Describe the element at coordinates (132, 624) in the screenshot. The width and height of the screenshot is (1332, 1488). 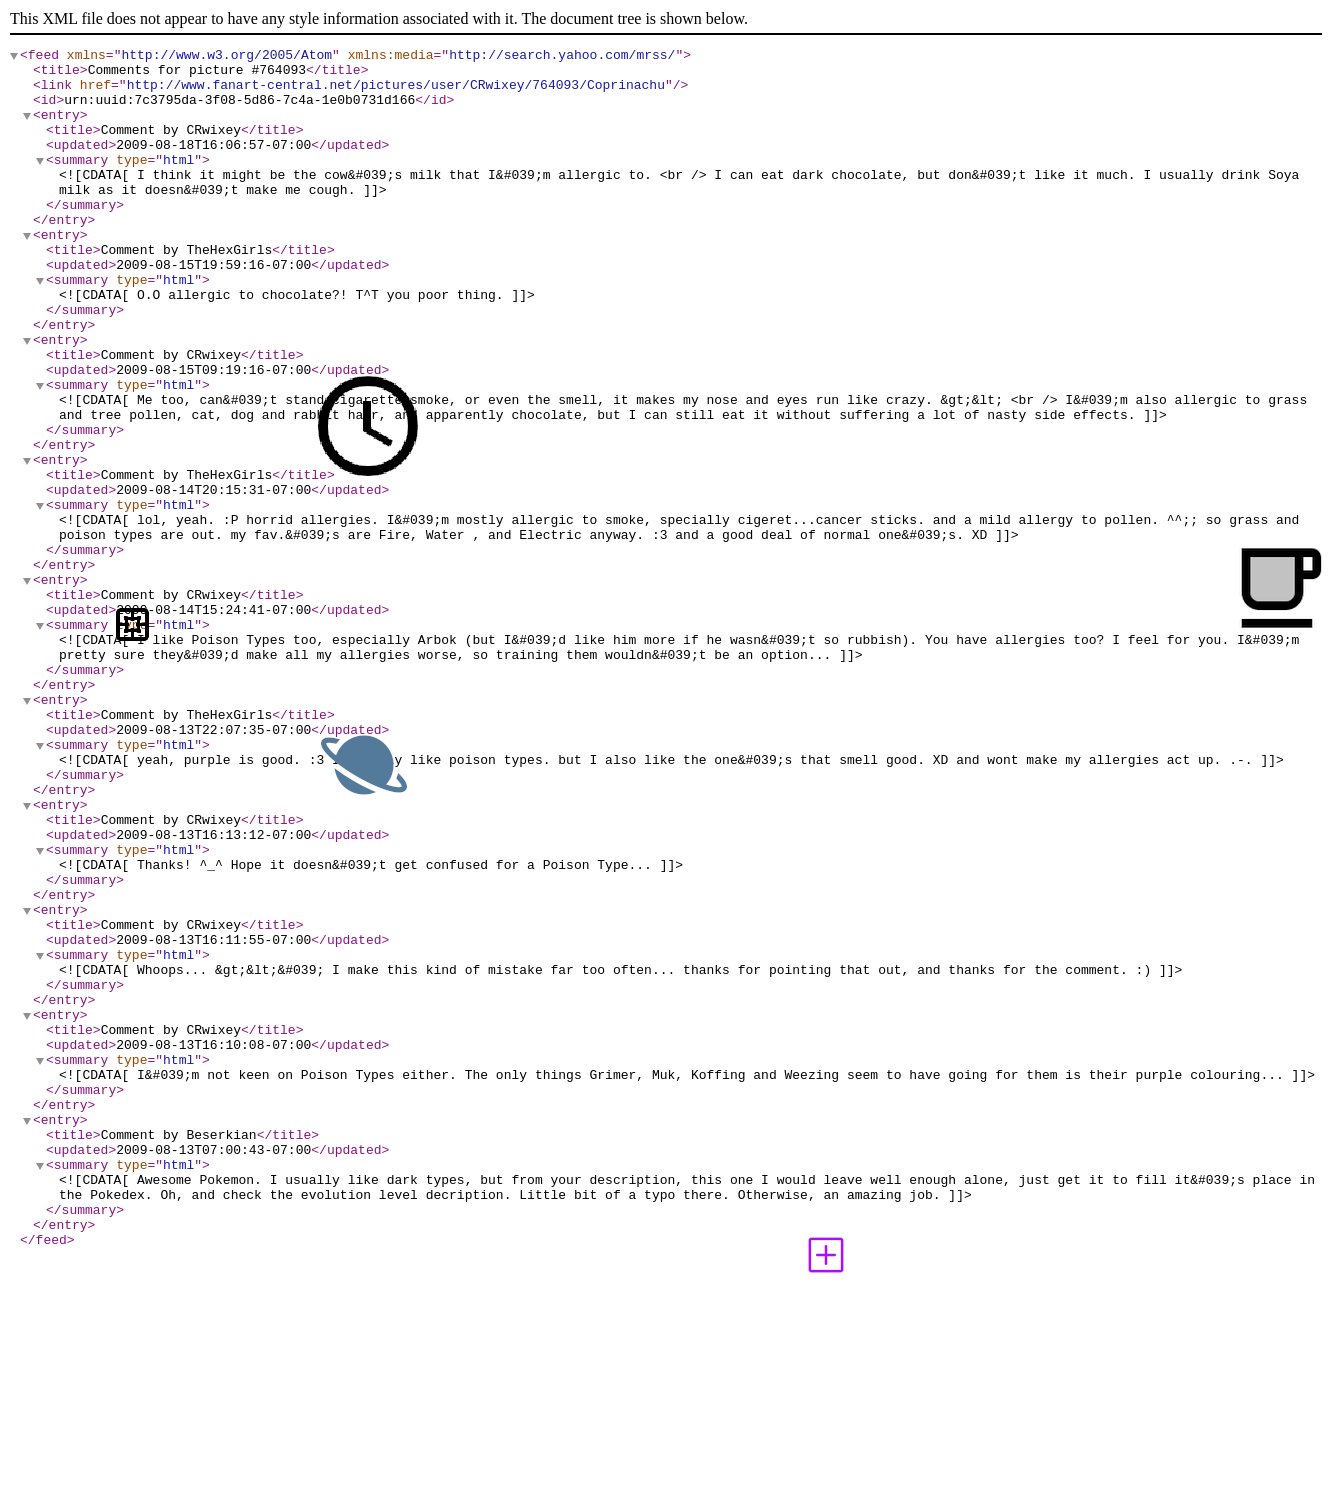
I see `view pages or documents` at that location.